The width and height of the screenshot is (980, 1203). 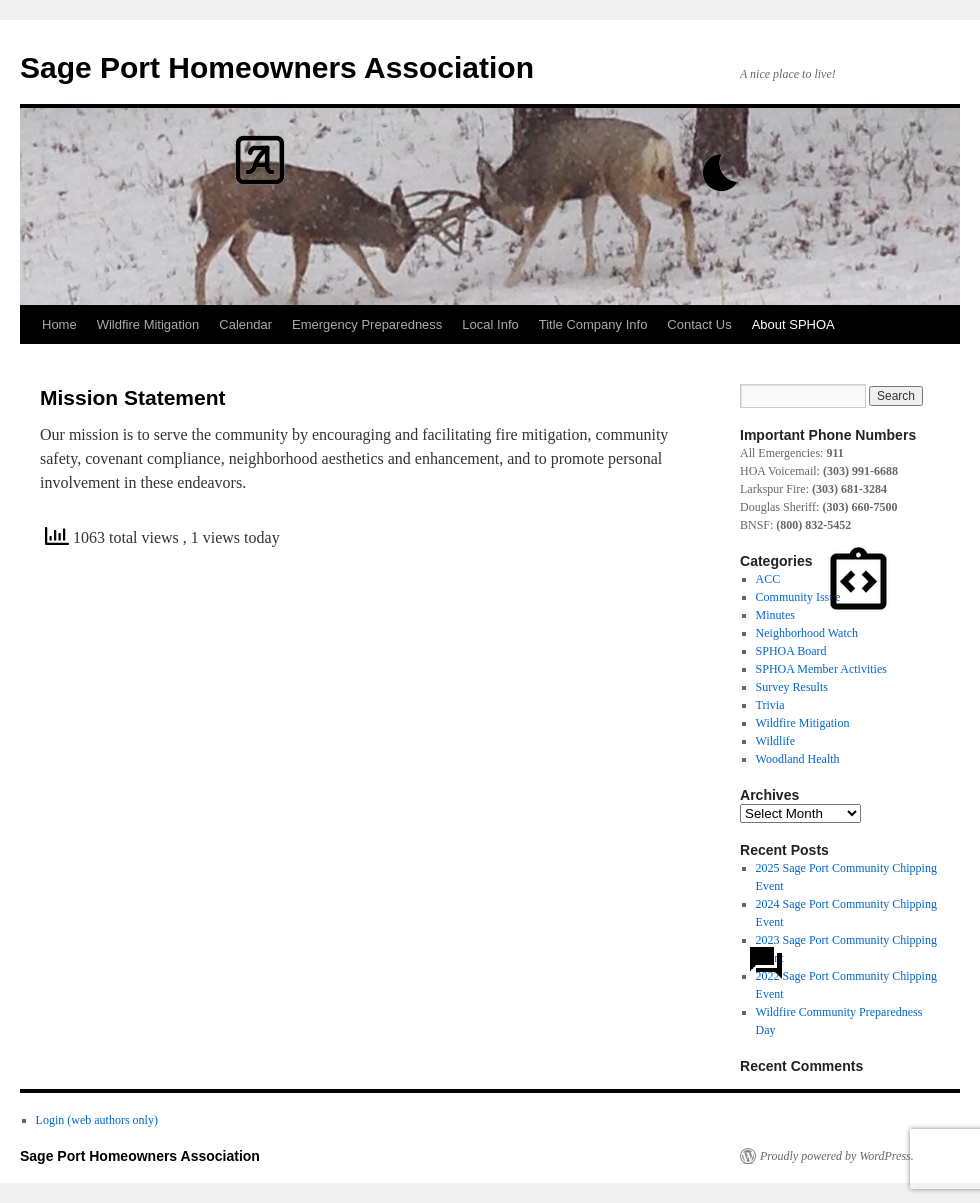 What do you see at coordinates (766, 963) in the screenshot?
I see `open discussion forum or community chat` at bounding box center [766, 963].